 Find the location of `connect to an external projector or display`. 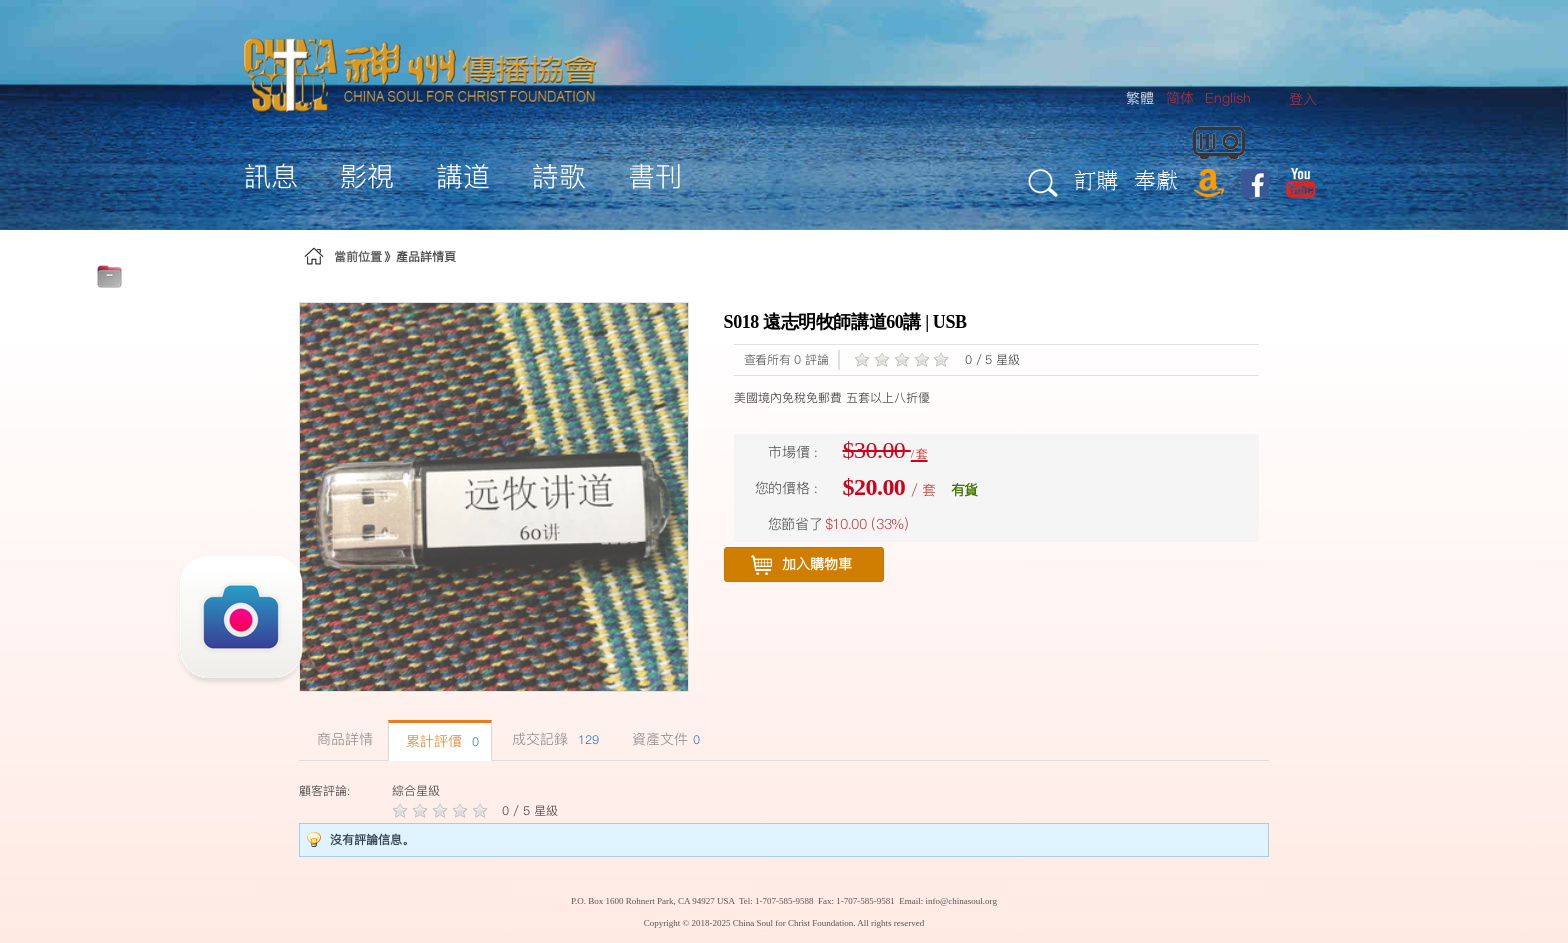

connect to an external projector or display is located at coordinates (1219, 143).